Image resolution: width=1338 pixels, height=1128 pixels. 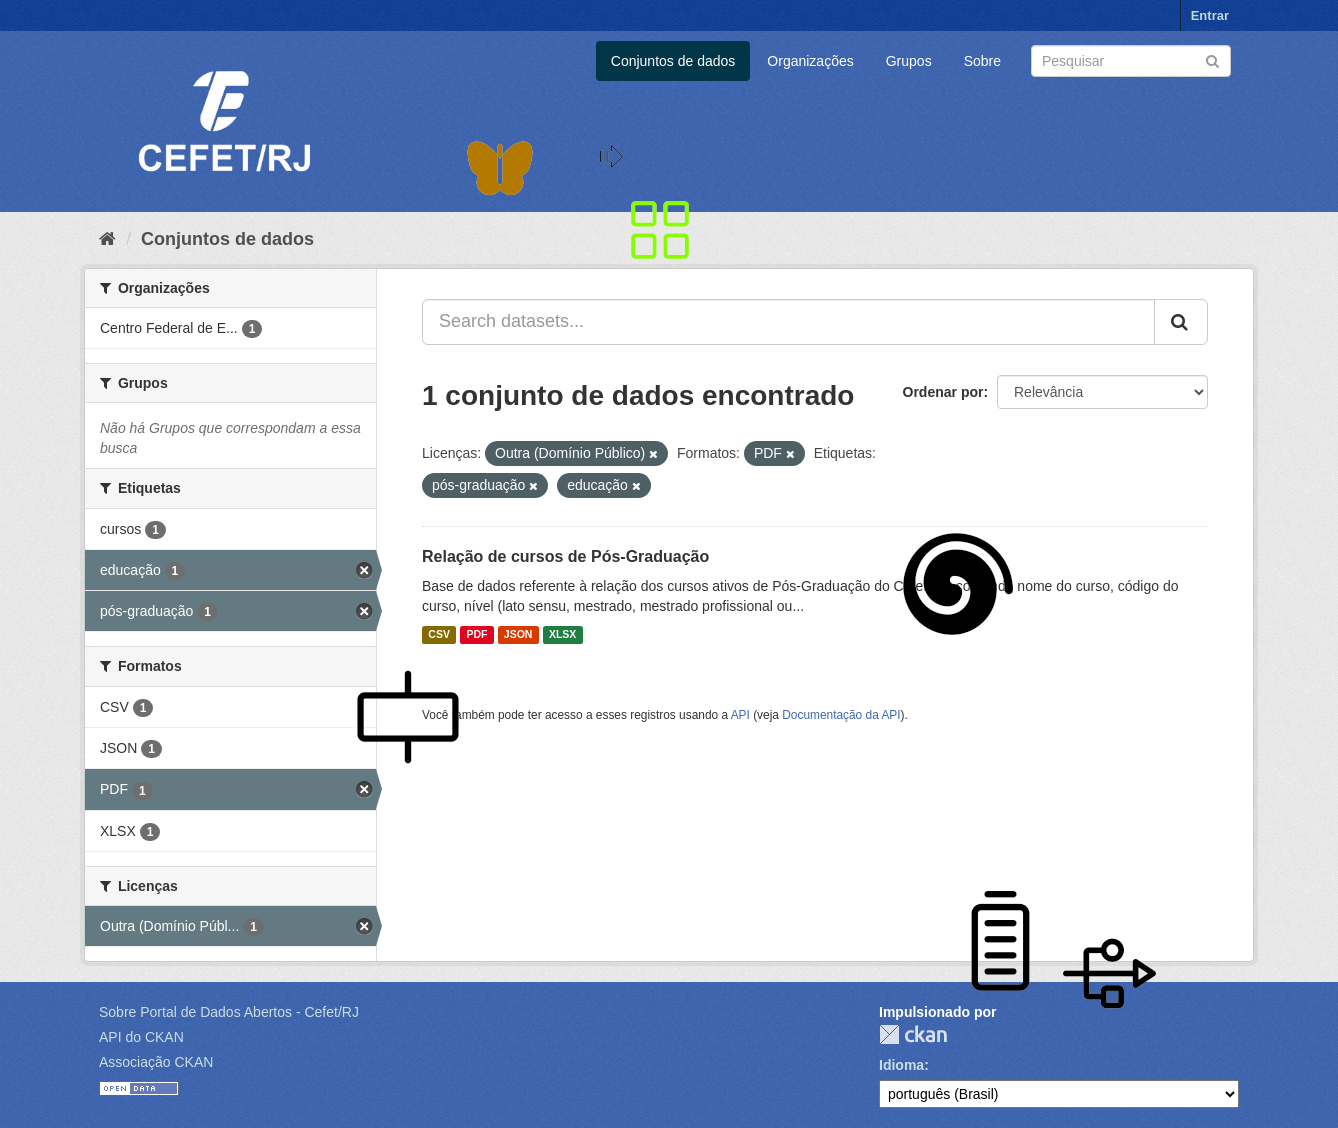 What do you see at coordinates (1000, 942) in the screenshot?
I see `battery fully charged` at bounding box center [1000, 942].